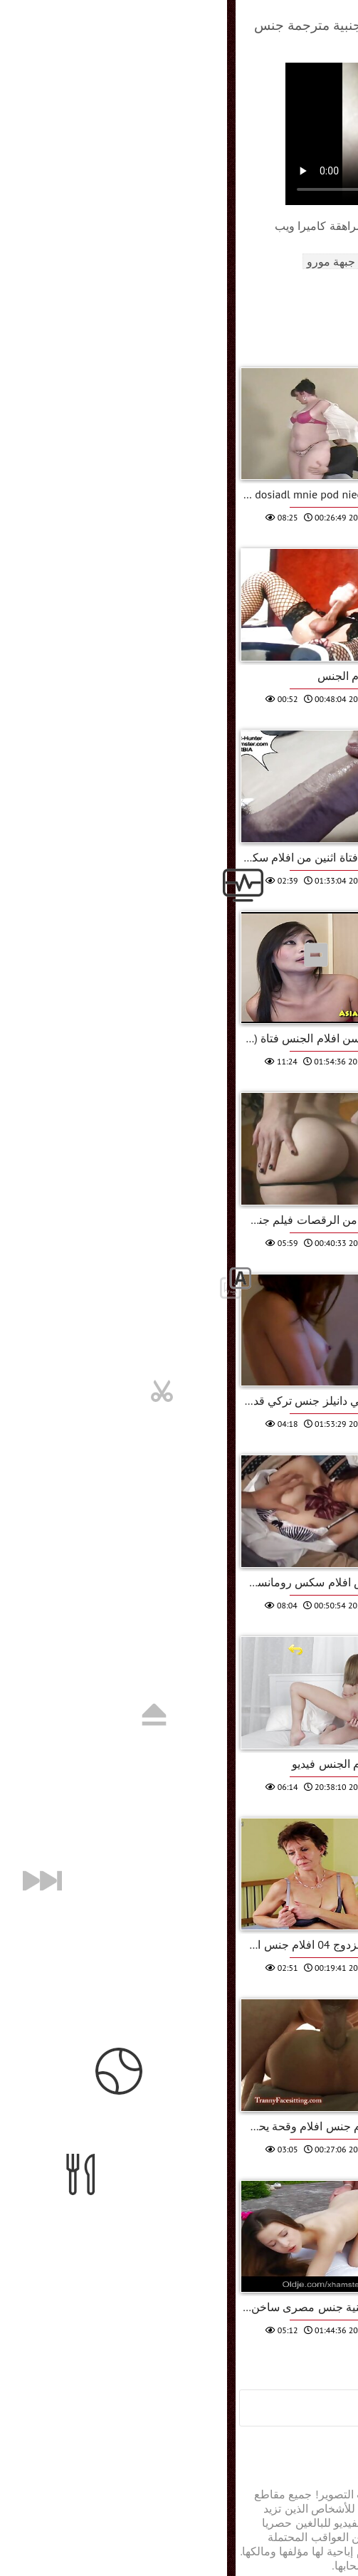  Describe the element at coordinates (162, 1391) in the screenshot. I see `cut selected content to clipboard` at that location.